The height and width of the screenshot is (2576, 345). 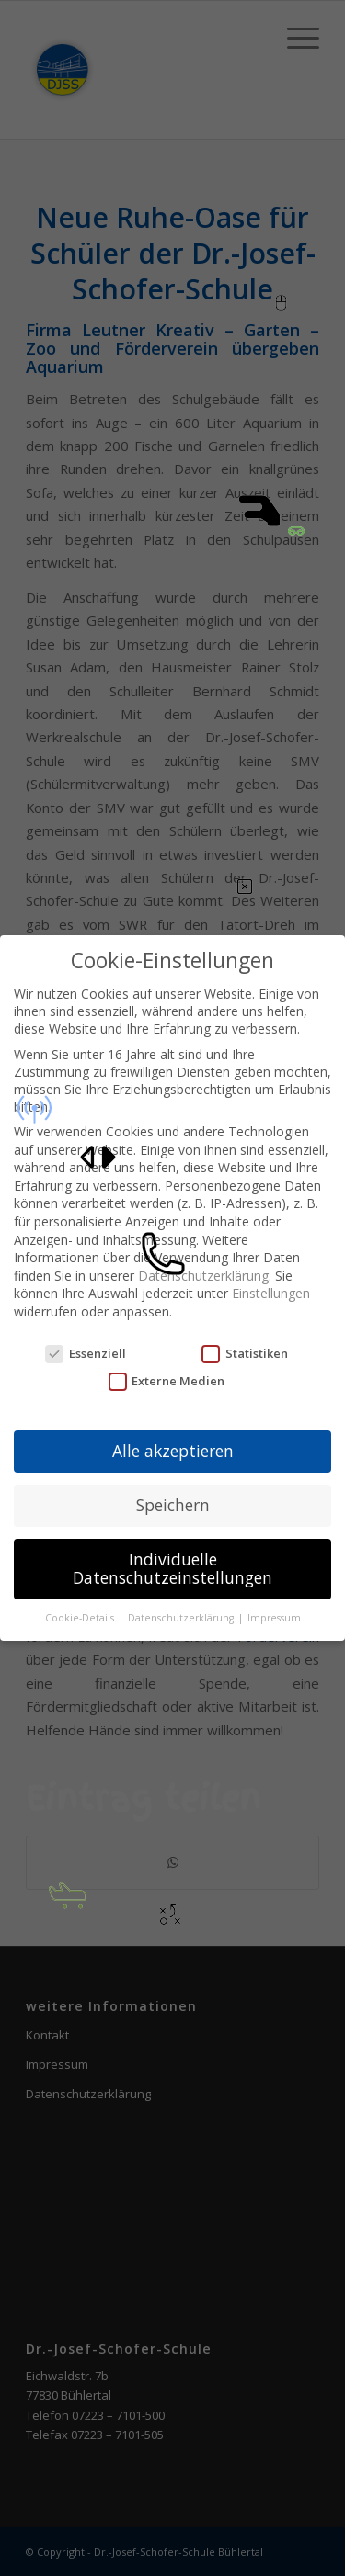 I want to click on access swimming or diving activity settings, so click(x=296, y=531).